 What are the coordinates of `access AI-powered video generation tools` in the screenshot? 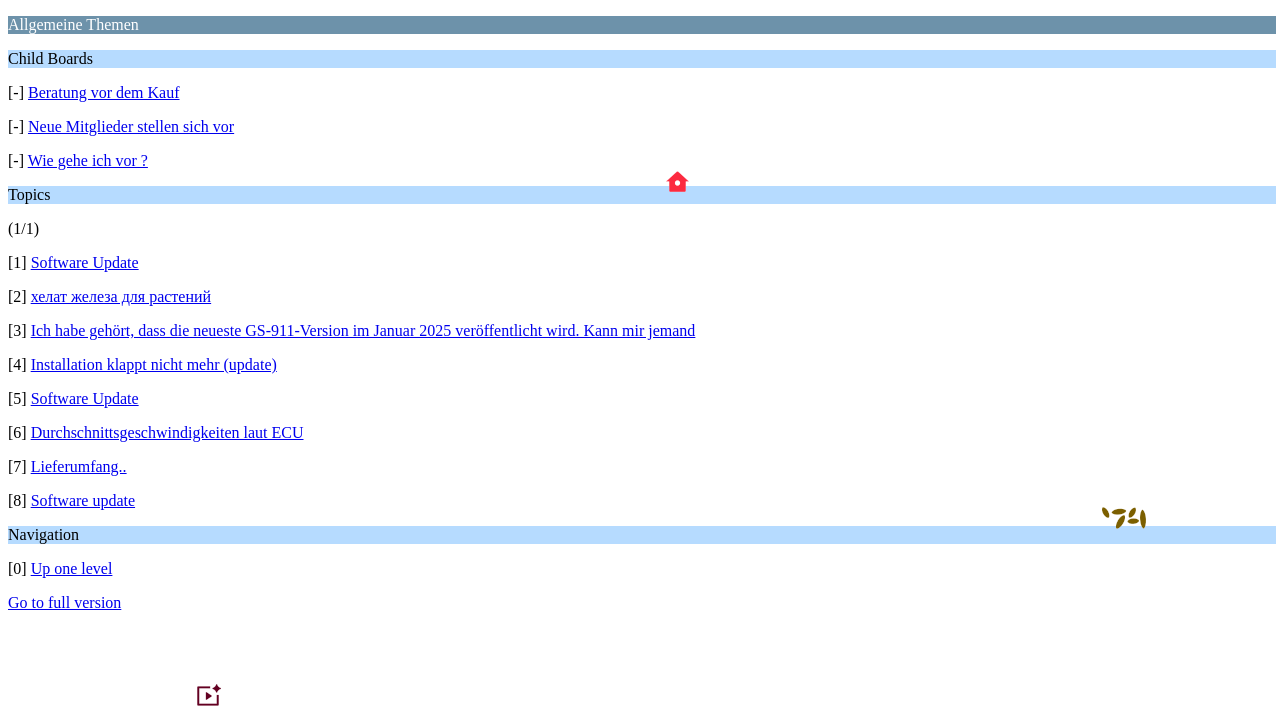 It's located at (208, 696).